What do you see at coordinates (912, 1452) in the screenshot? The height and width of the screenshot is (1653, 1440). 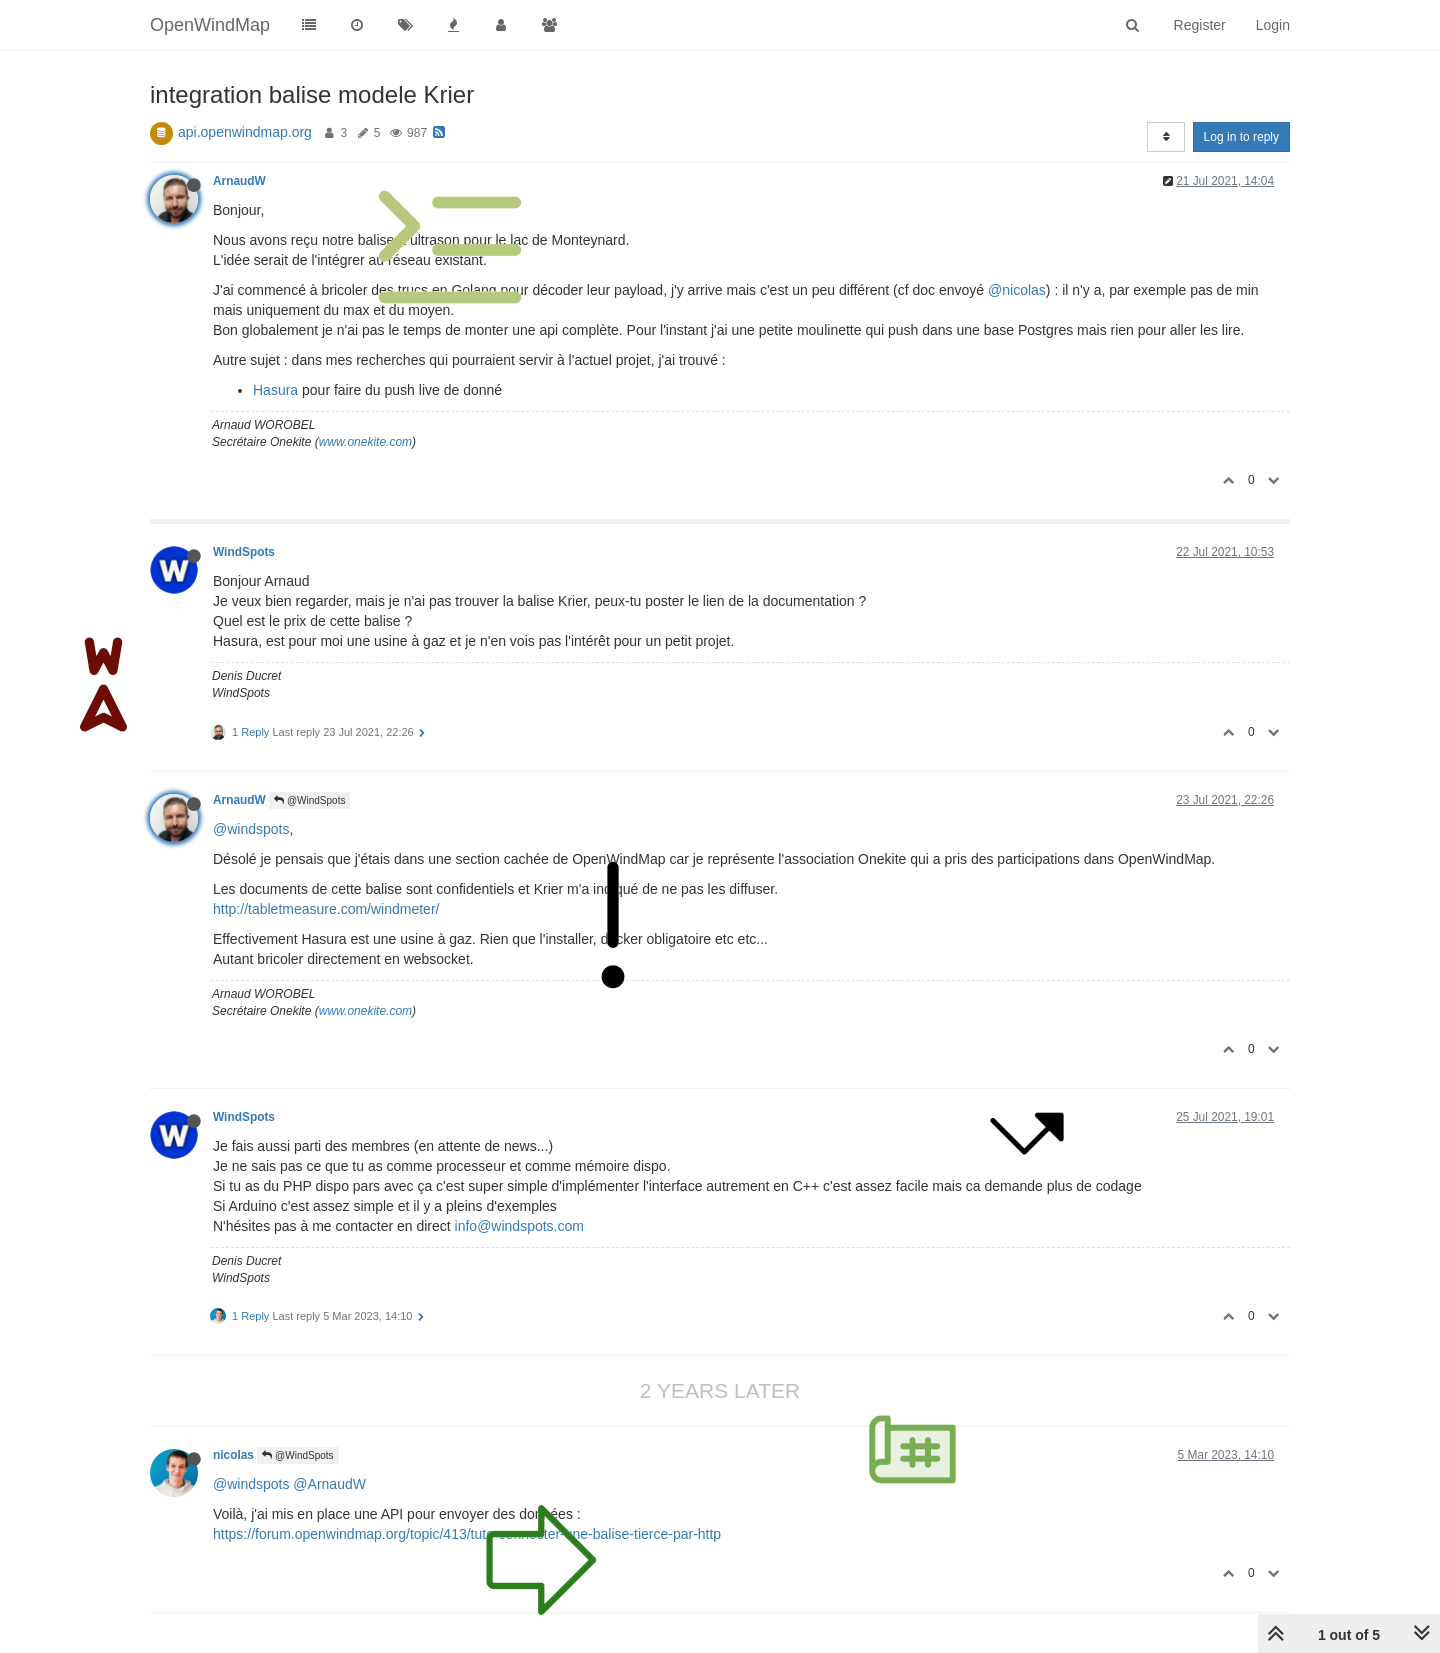 I see `view project blueprints or technical plans` at bounding box center [912, 1452].